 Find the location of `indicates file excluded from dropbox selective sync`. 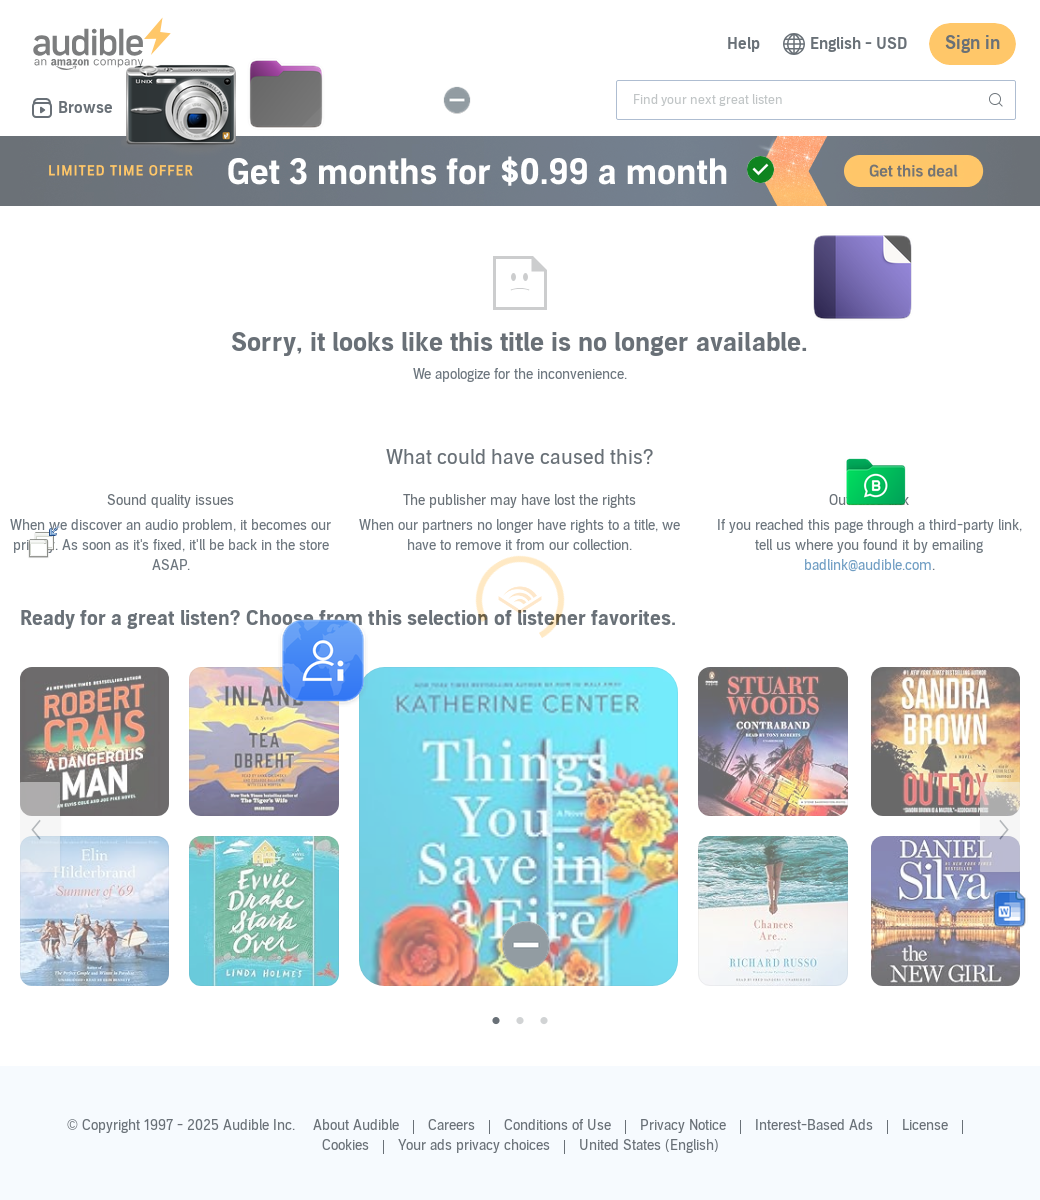

indicates file excluded from dropbox selective sync is located at coordinates (526, 945).